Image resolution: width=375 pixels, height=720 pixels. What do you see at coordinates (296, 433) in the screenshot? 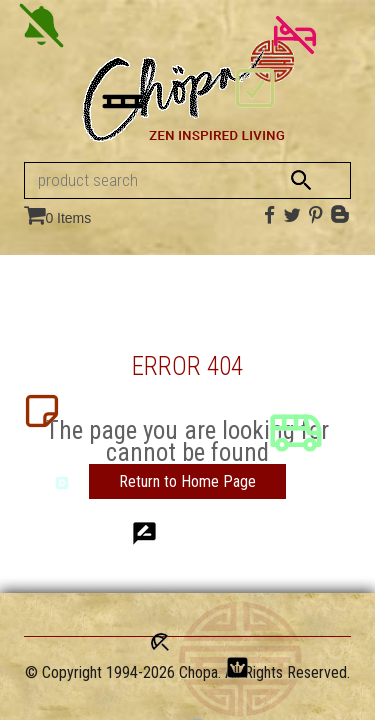
I see `view public transit options` at bounding box center [296, 433].